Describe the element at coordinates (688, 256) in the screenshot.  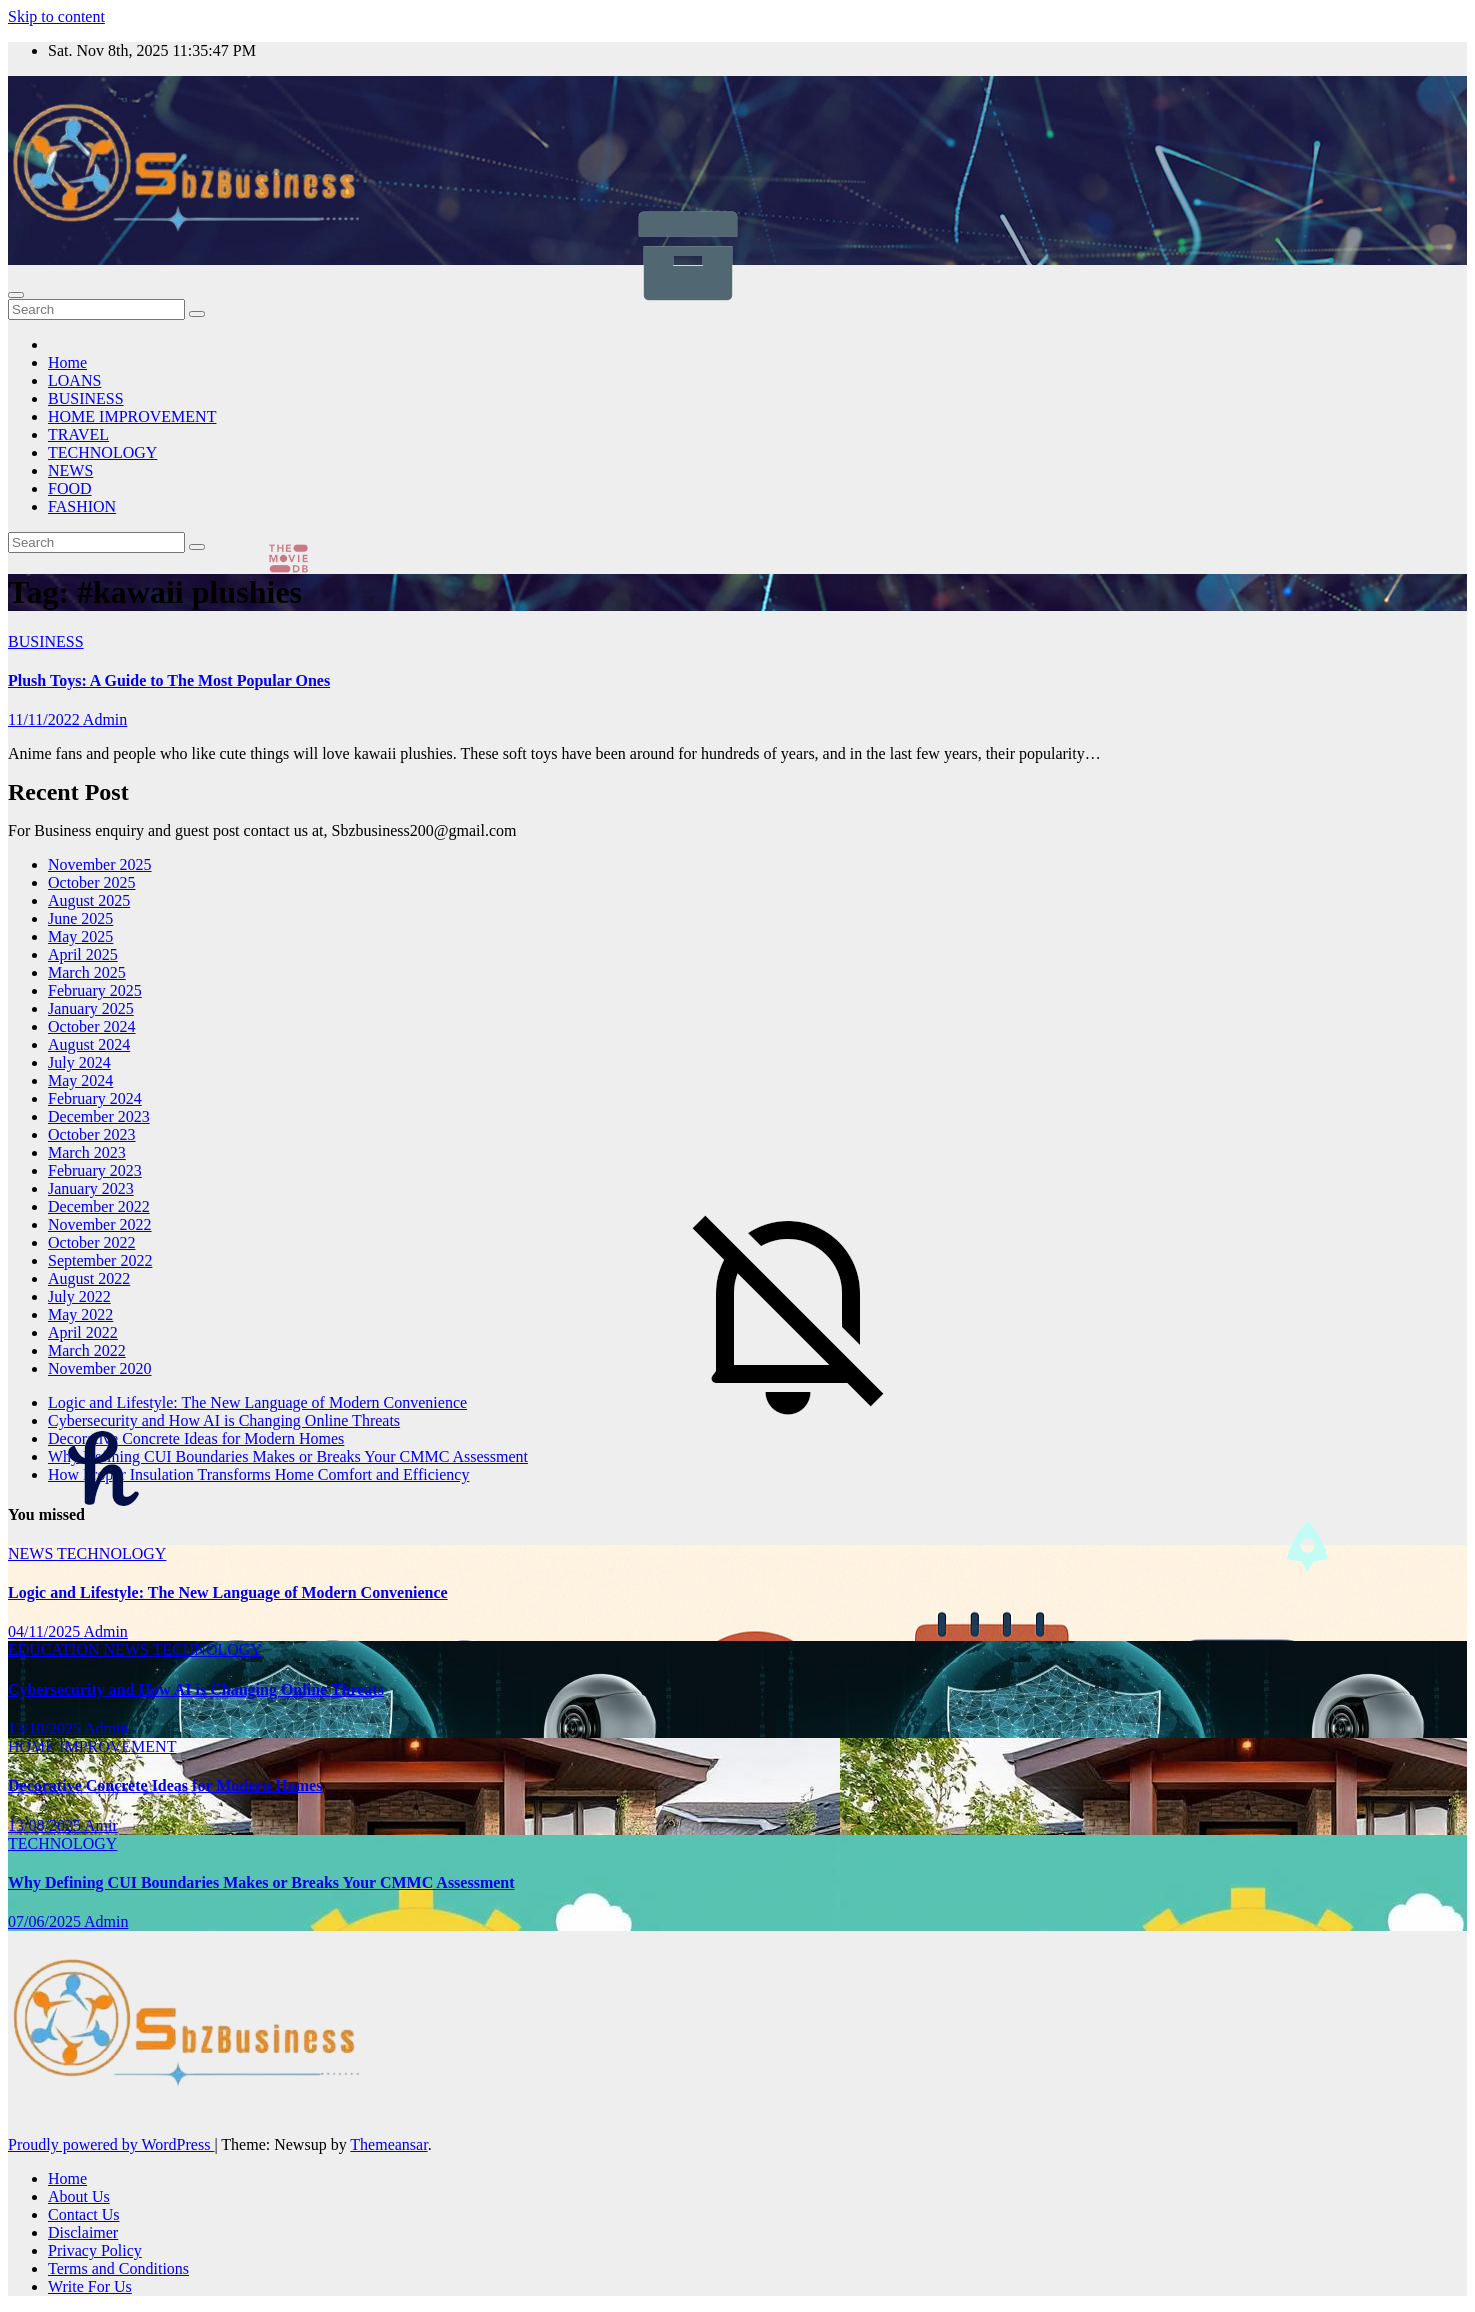
I see `archive this item` at that location.